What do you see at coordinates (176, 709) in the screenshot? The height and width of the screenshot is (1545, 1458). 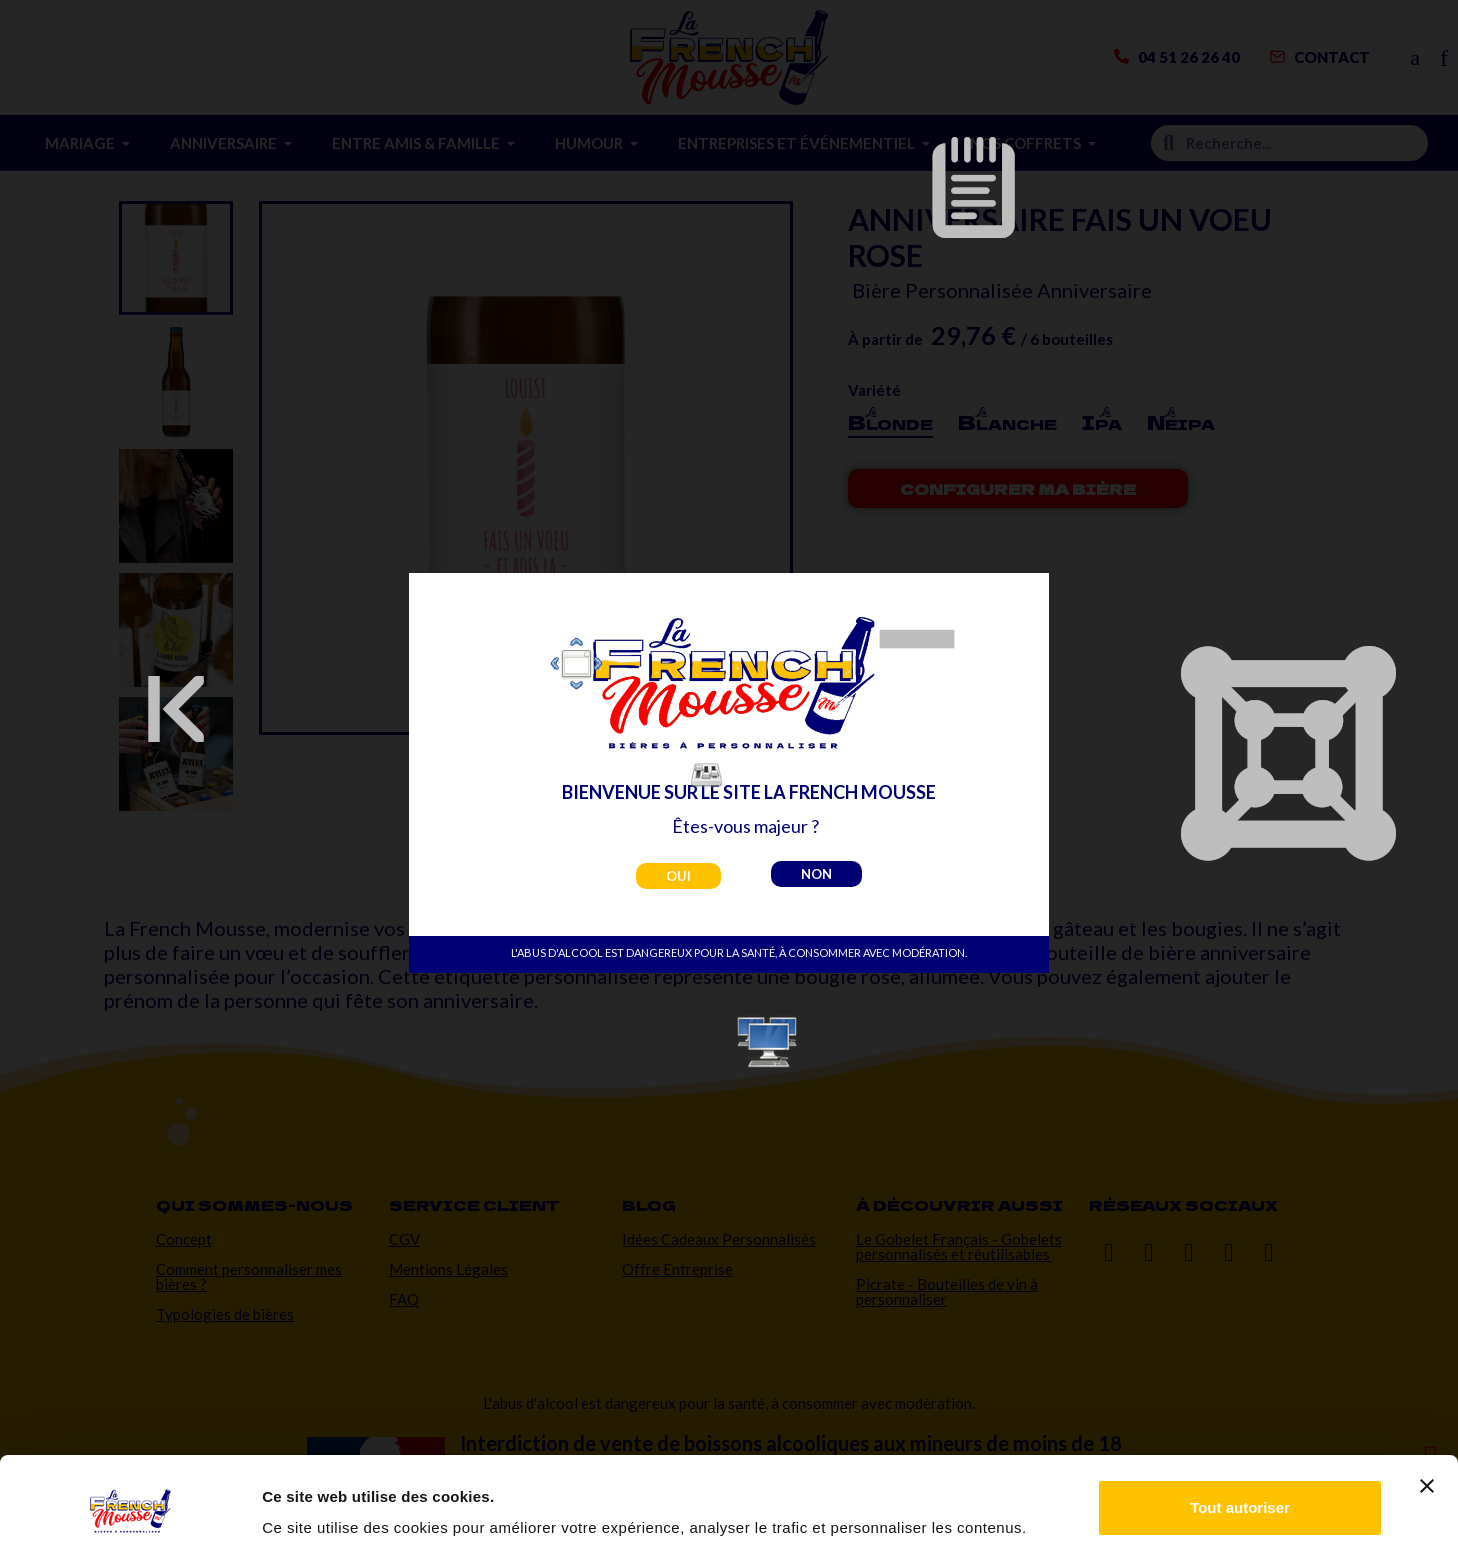 I see `go to the first item in a list or sequence` at bounding box center [176, 709].